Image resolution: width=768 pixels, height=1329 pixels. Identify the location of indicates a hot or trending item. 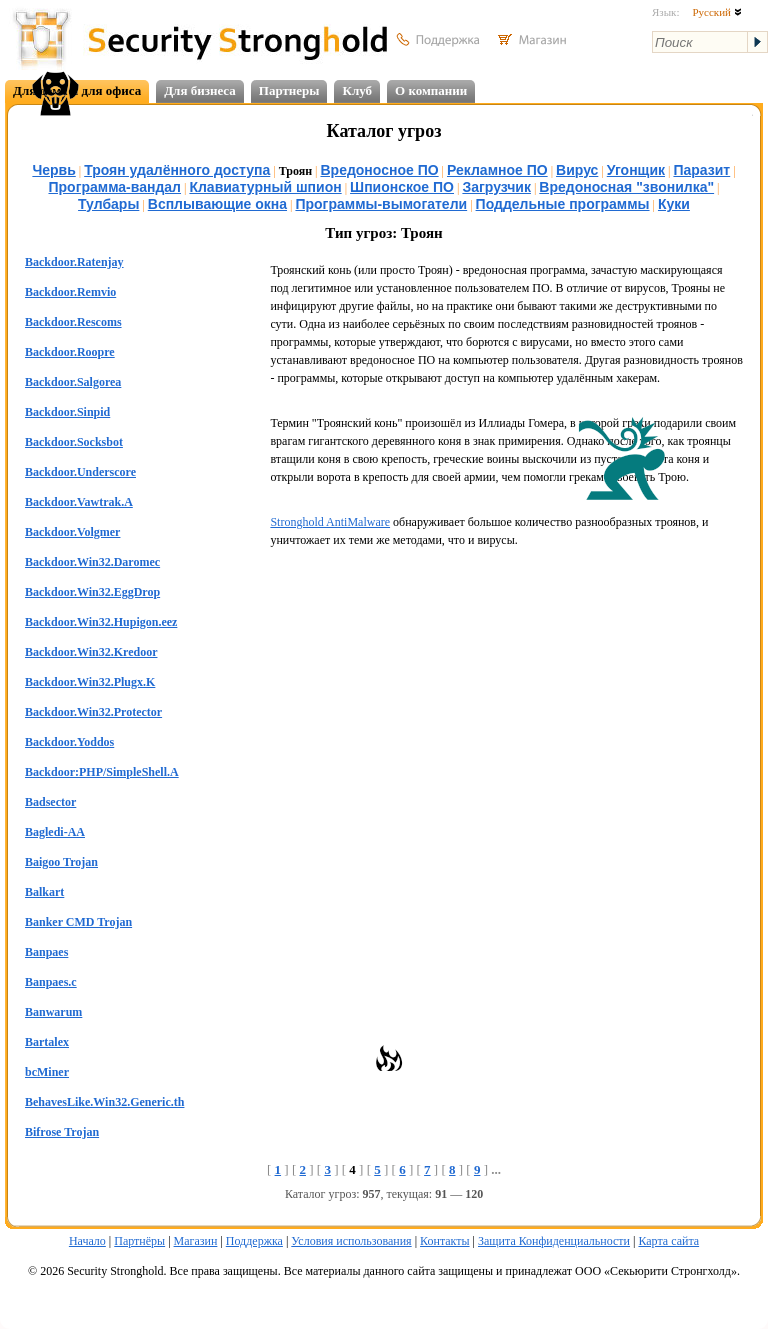
(389, 1058).